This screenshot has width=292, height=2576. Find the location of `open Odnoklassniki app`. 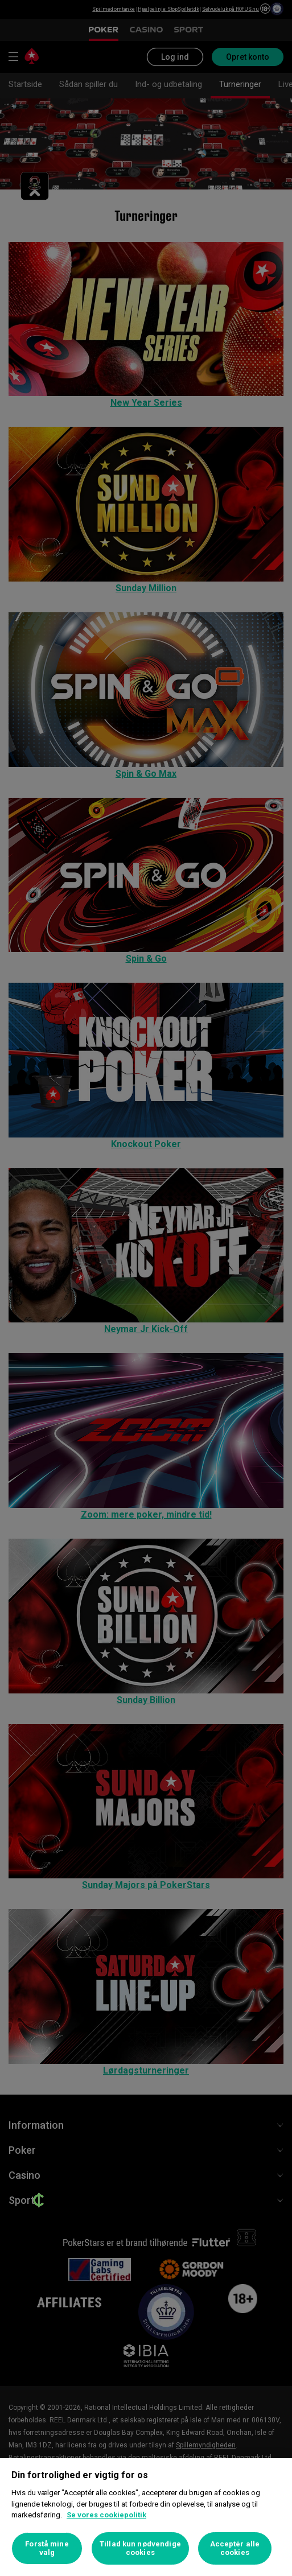

open Odnoklassniki app is located at coordinates (35, 186).